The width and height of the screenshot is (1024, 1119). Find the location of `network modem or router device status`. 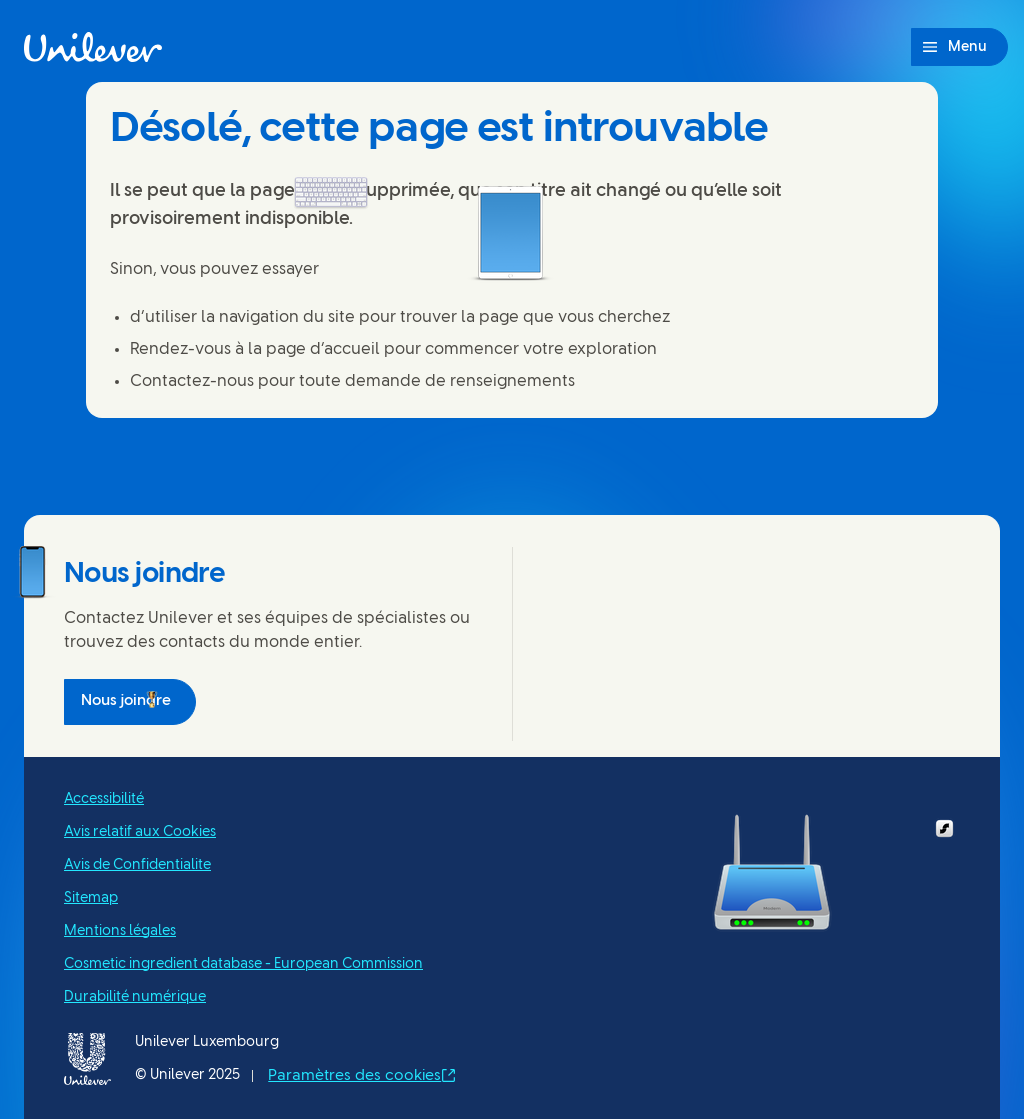

network modem or router device status is located at coordinates (772, 872).